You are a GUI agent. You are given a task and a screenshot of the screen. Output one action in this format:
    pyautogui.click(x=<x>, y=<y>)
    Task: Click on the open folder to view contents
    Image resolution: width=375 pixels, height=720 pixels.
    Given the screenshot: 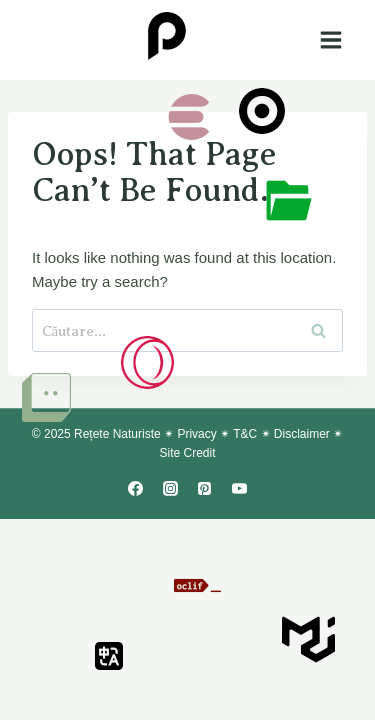 What is the action you would take?
    pyautogui.click(x=288, y=200)
    